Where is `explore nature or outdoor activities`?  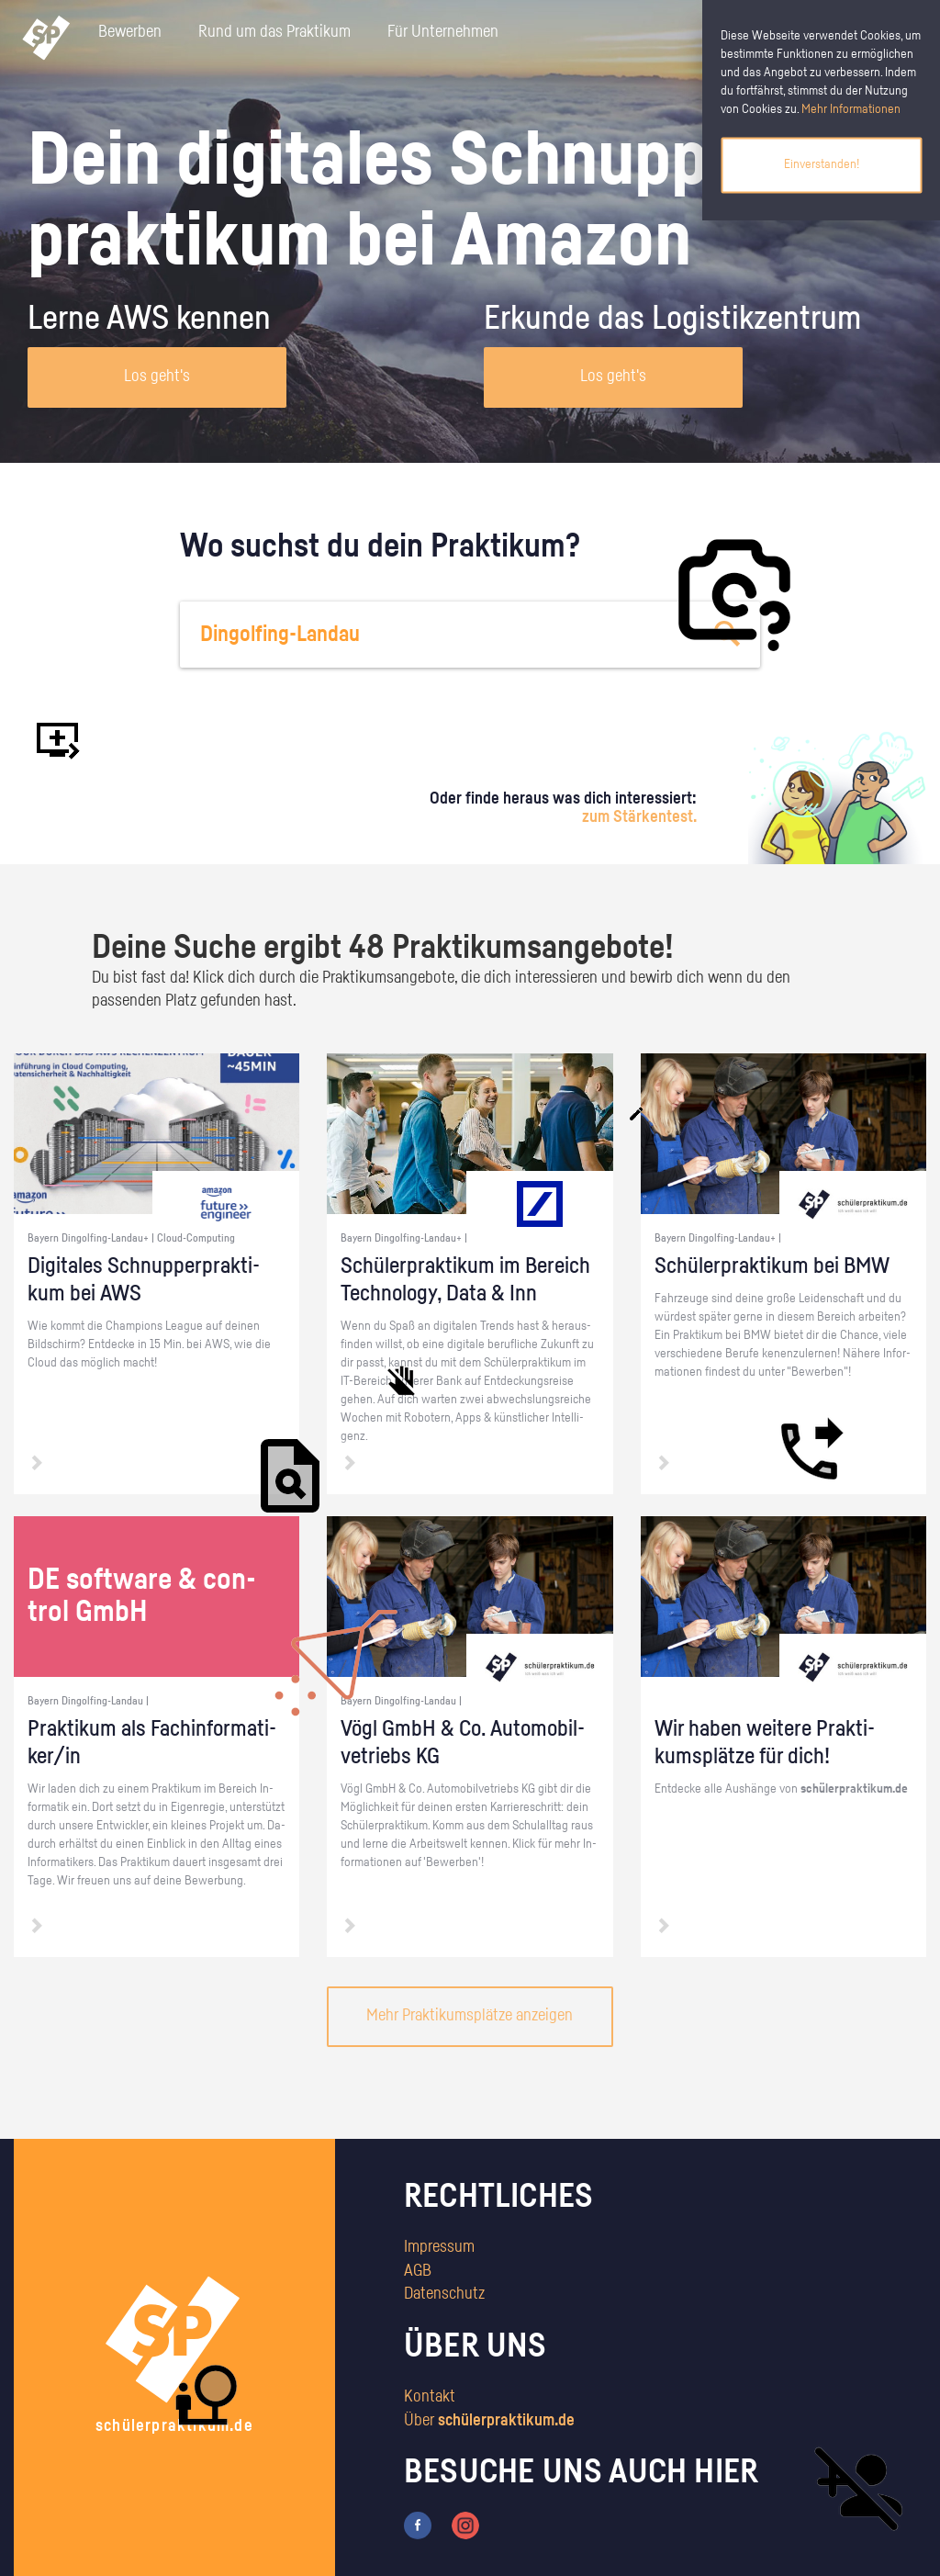
explore nature or outdoor activities is located at coordinates (206, 2394).